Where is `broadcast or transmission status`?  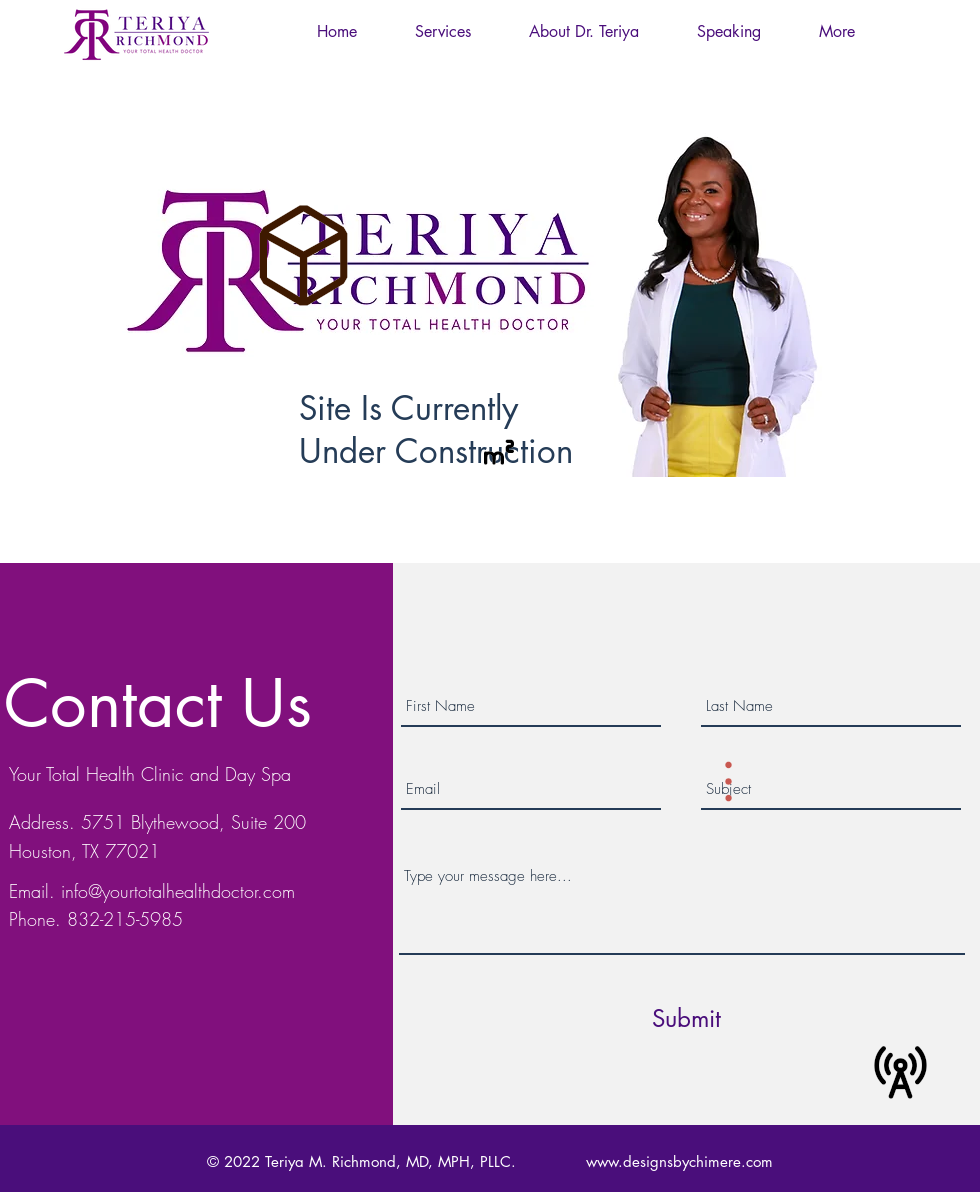
broadcast or transmission status is located at coordinates (900, 1072).